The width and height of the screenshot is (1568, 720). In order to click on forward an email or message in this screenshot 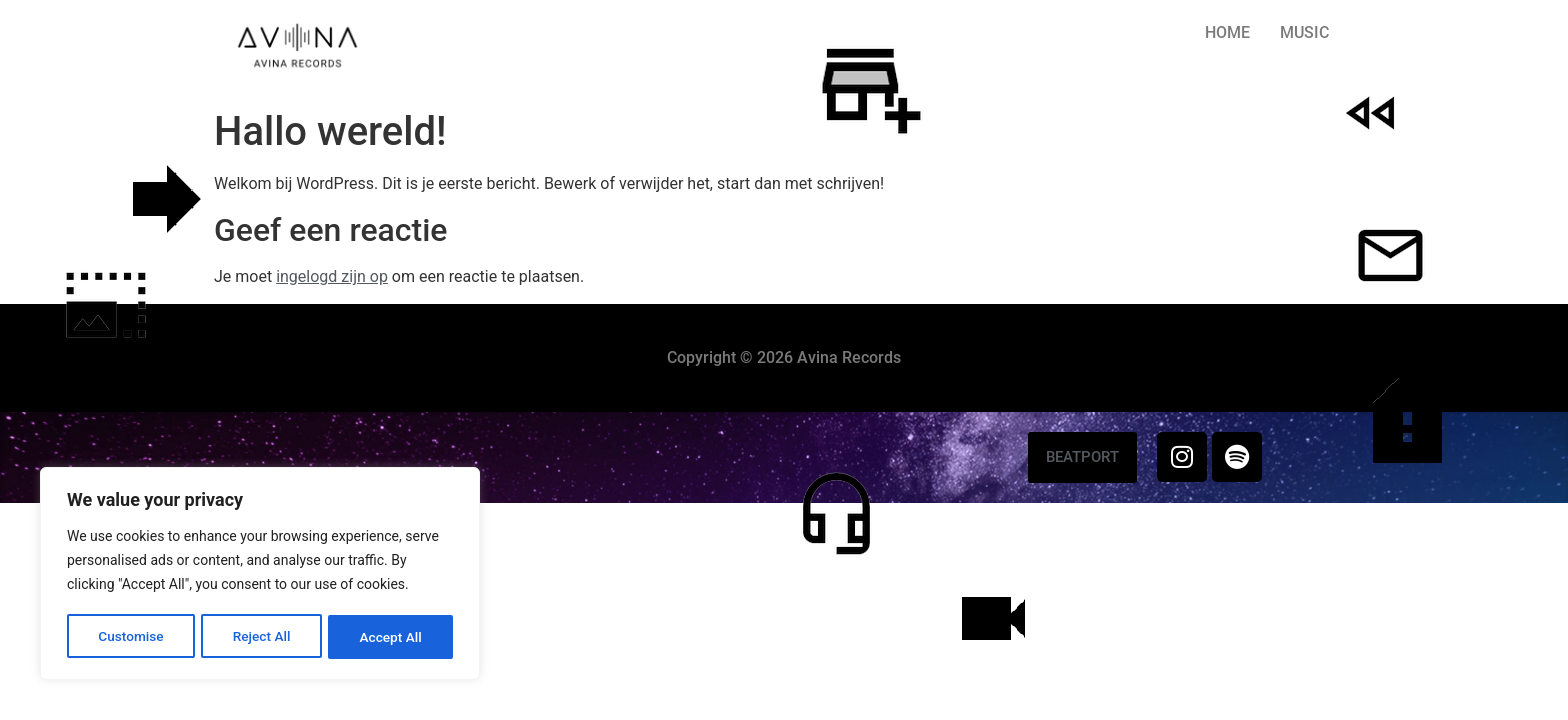, I will do `click(167, 199)`.